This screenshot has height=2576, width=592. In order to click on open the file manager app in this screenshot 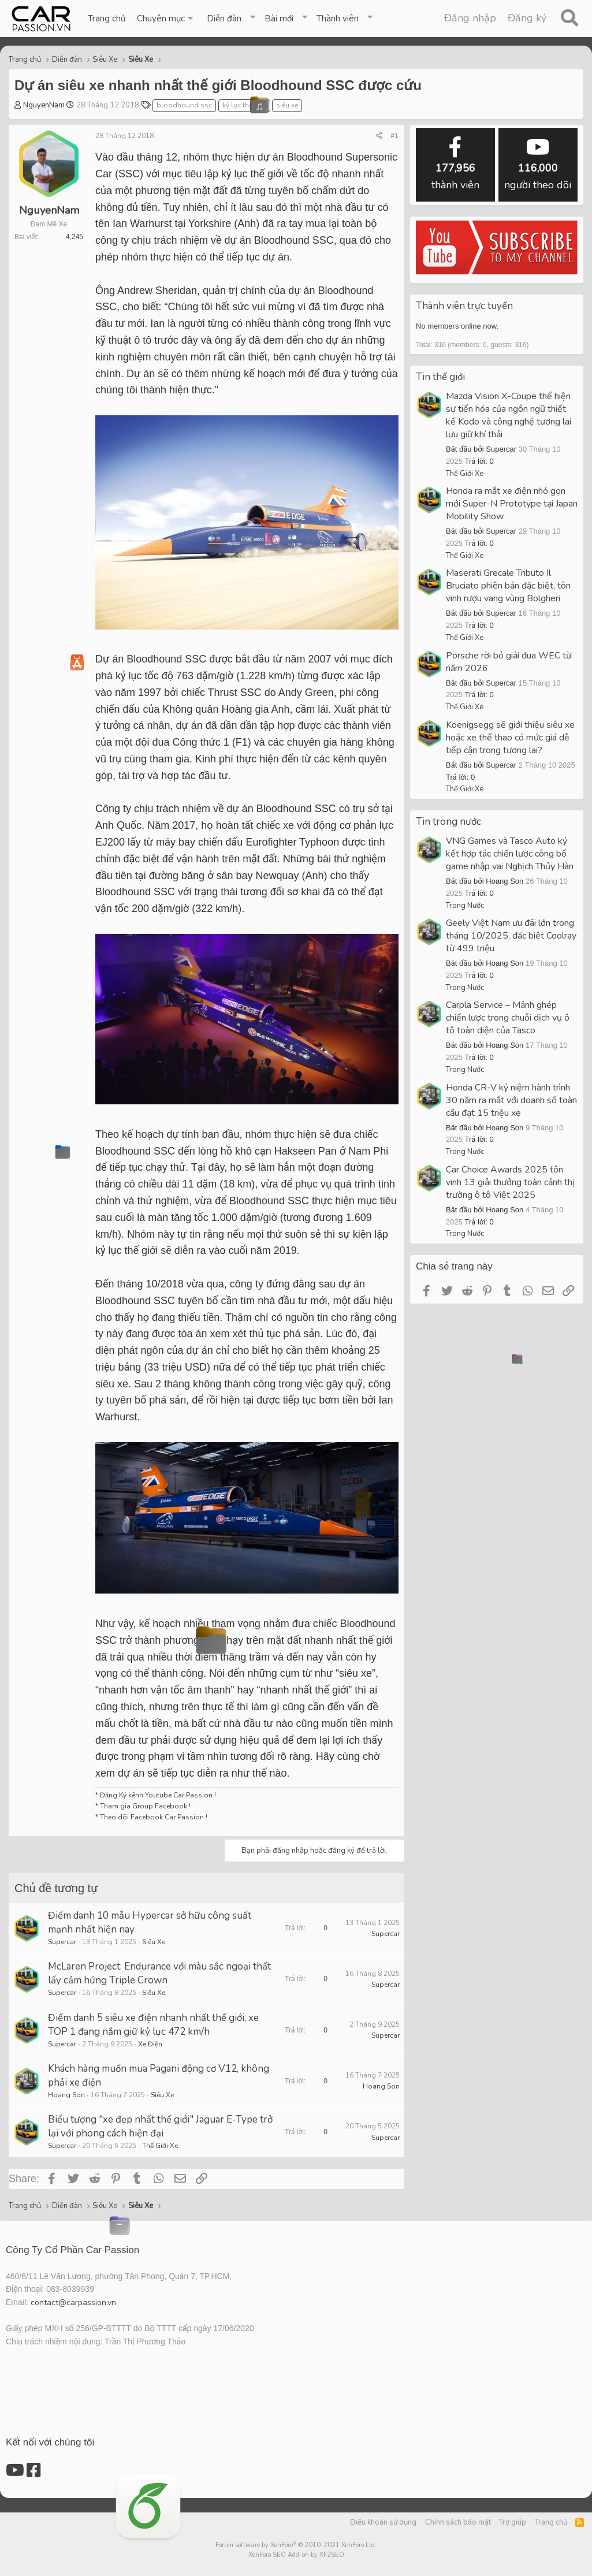, I will do `click(120, 2225)`.